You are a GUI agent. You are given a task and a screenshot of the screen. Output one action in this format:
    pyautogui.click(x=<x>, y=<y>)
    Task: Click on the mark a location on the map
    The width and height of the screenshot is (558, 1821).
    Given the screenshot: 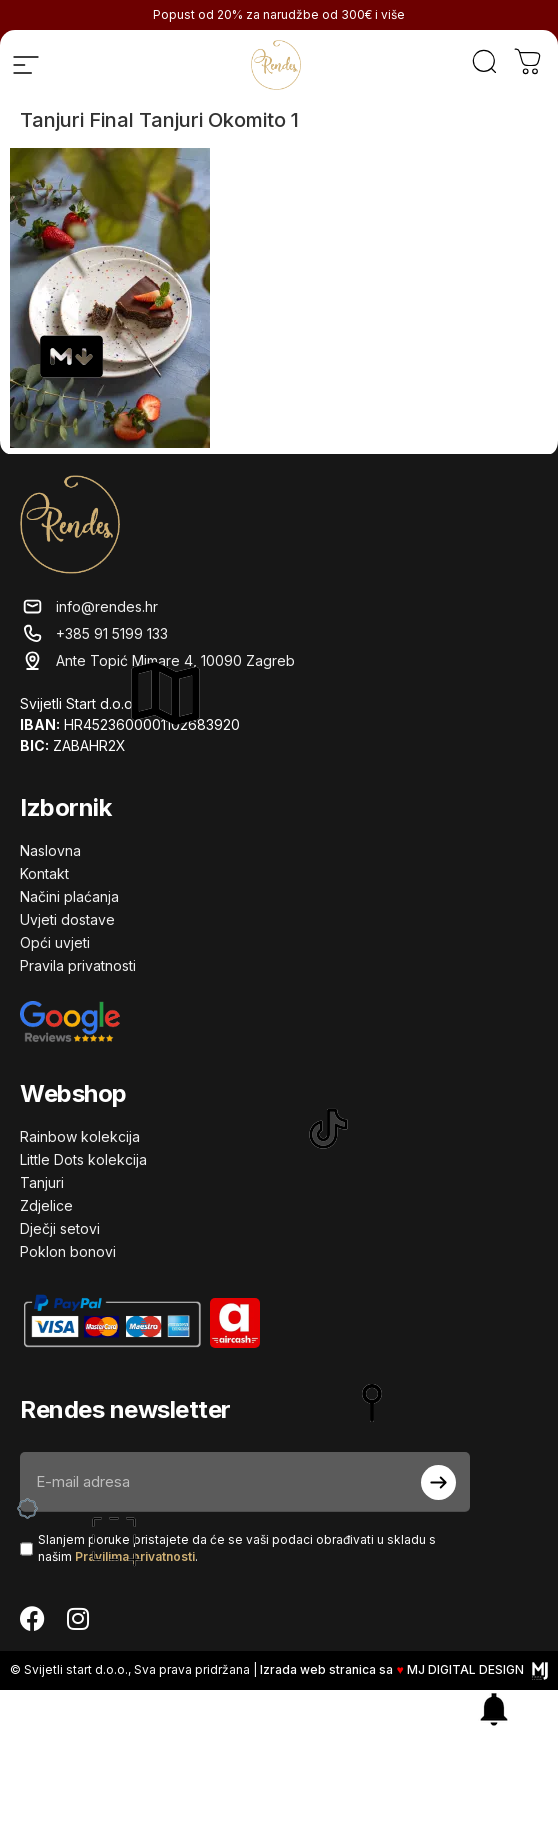 What is the action you would take?
    pyautogui.click(x=372, y=1403)
    